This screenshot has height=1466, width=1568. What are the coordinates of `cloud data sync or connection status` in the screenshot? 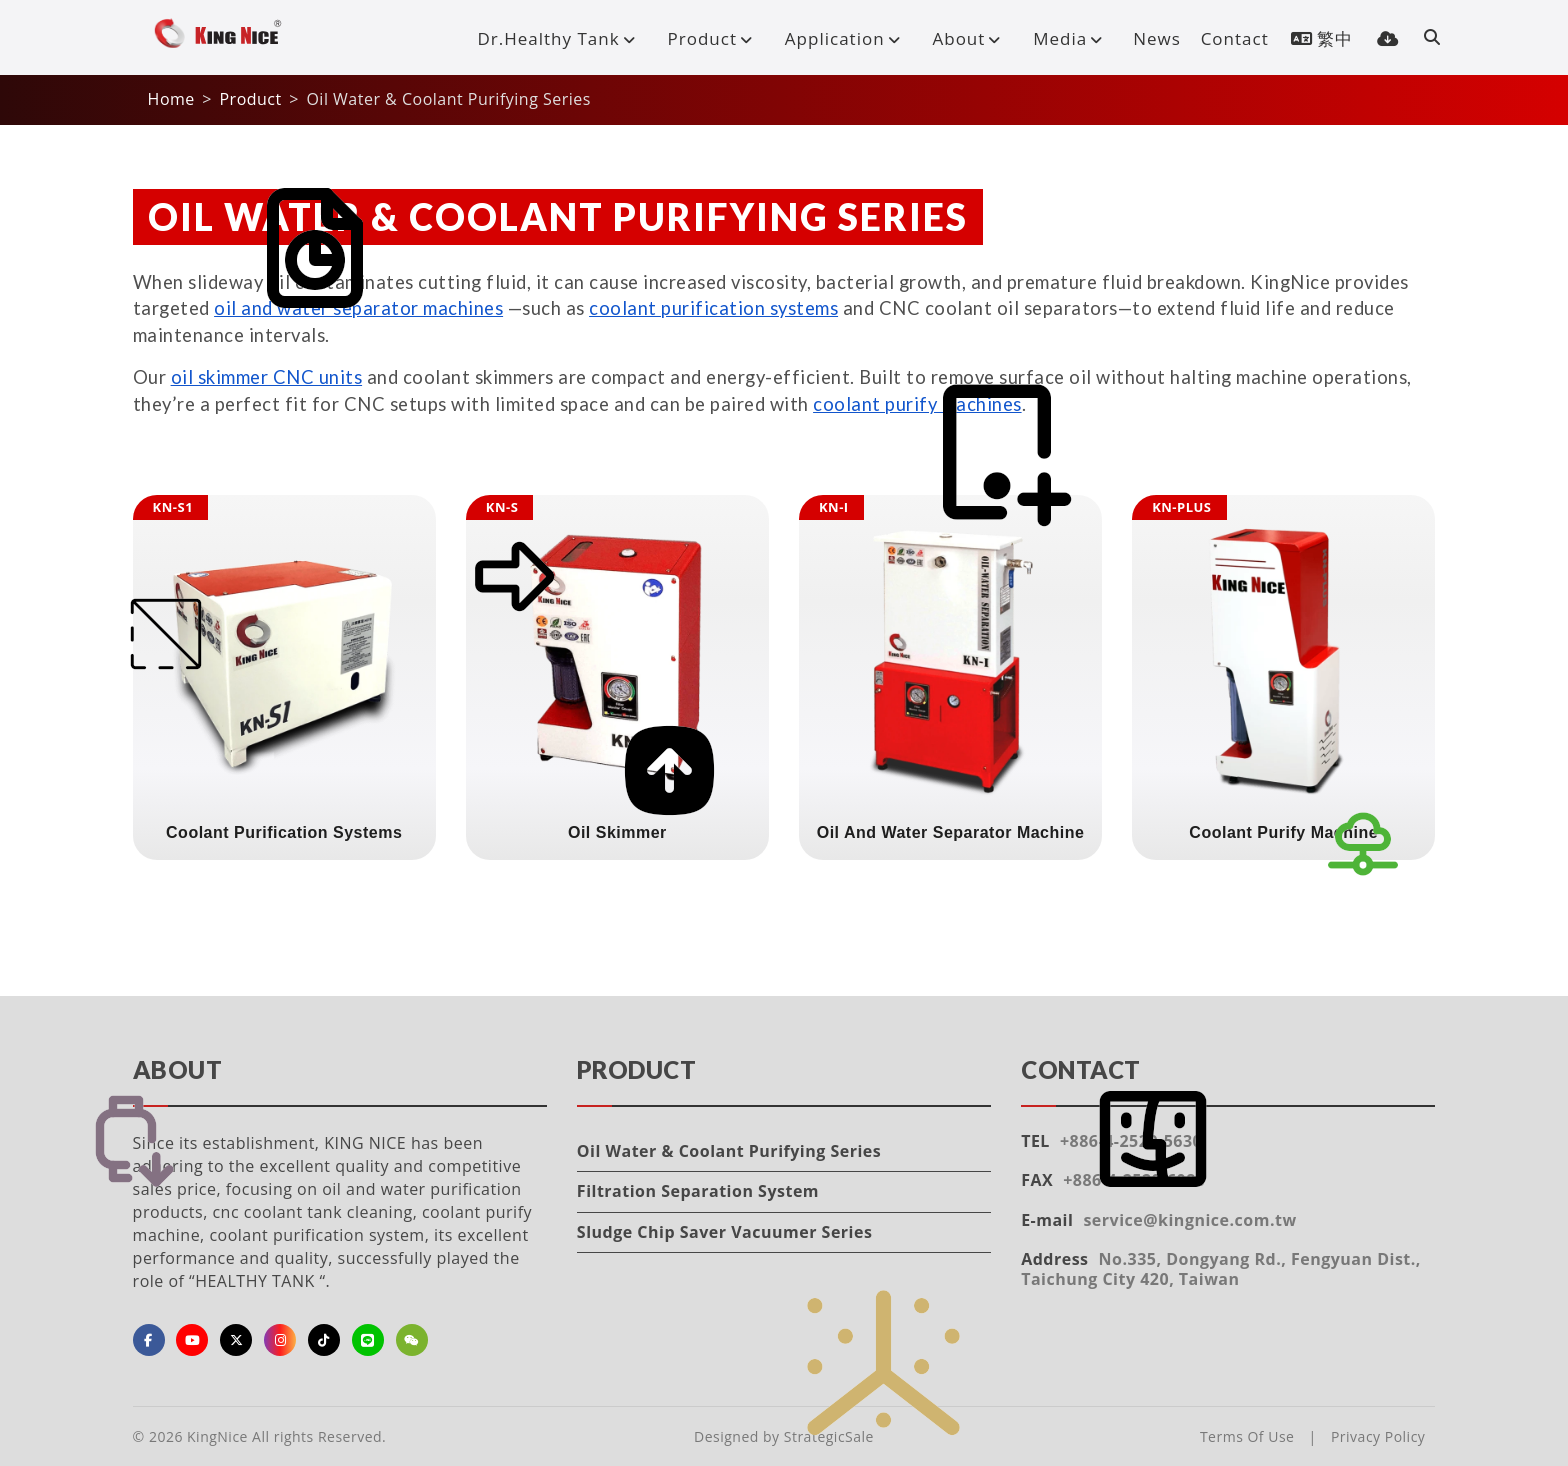 It's located at (1363, 844).